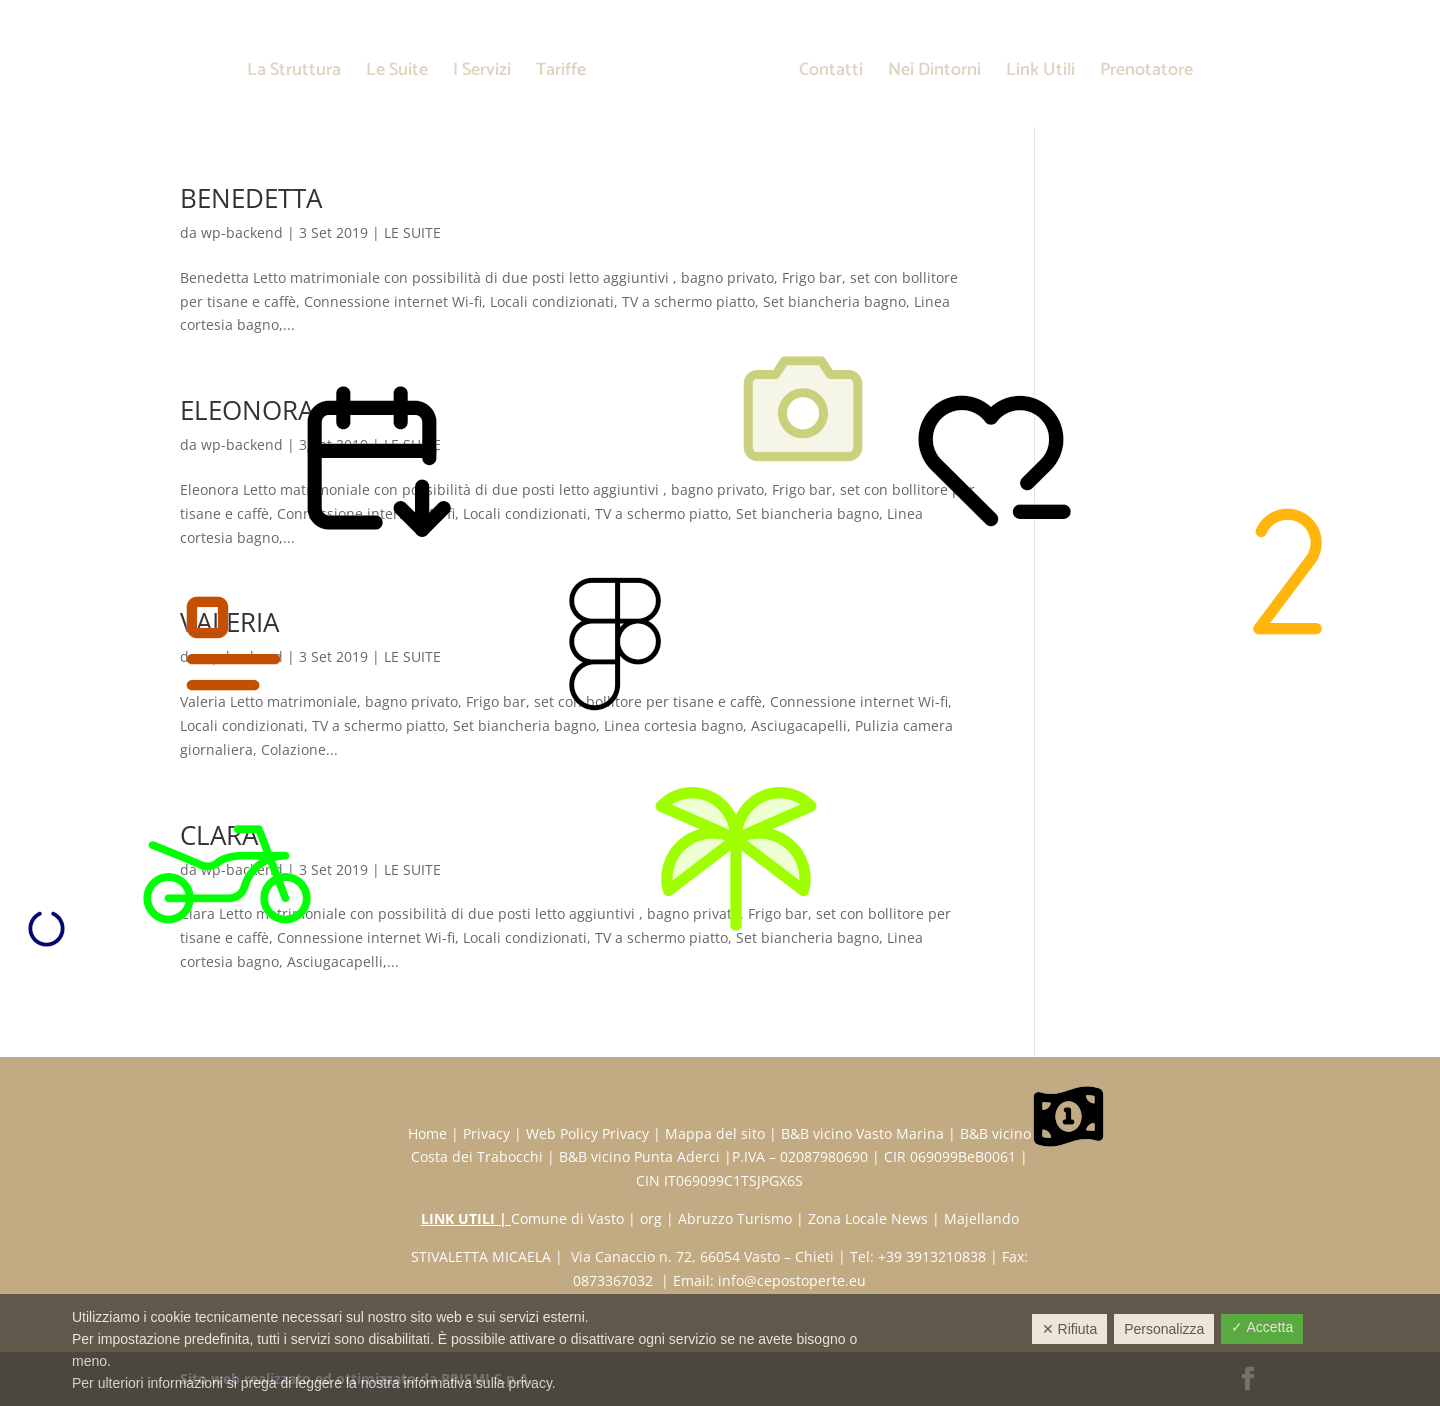 The image size is (1440, 1406). Describe the element at coordinates (612, 641) in the screenshot. I see `open Figma design file` at that location.